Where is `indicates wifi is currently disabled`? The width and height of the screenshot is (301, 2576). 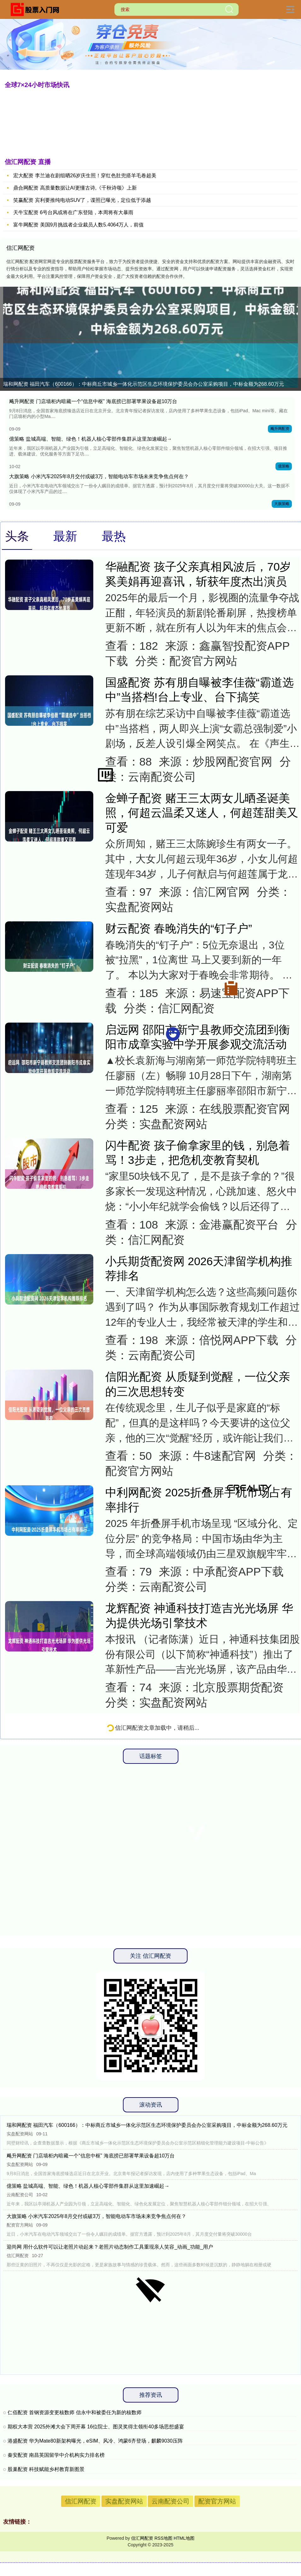 indicates wifi is currently disabled is located at coordinates (150, 2291).